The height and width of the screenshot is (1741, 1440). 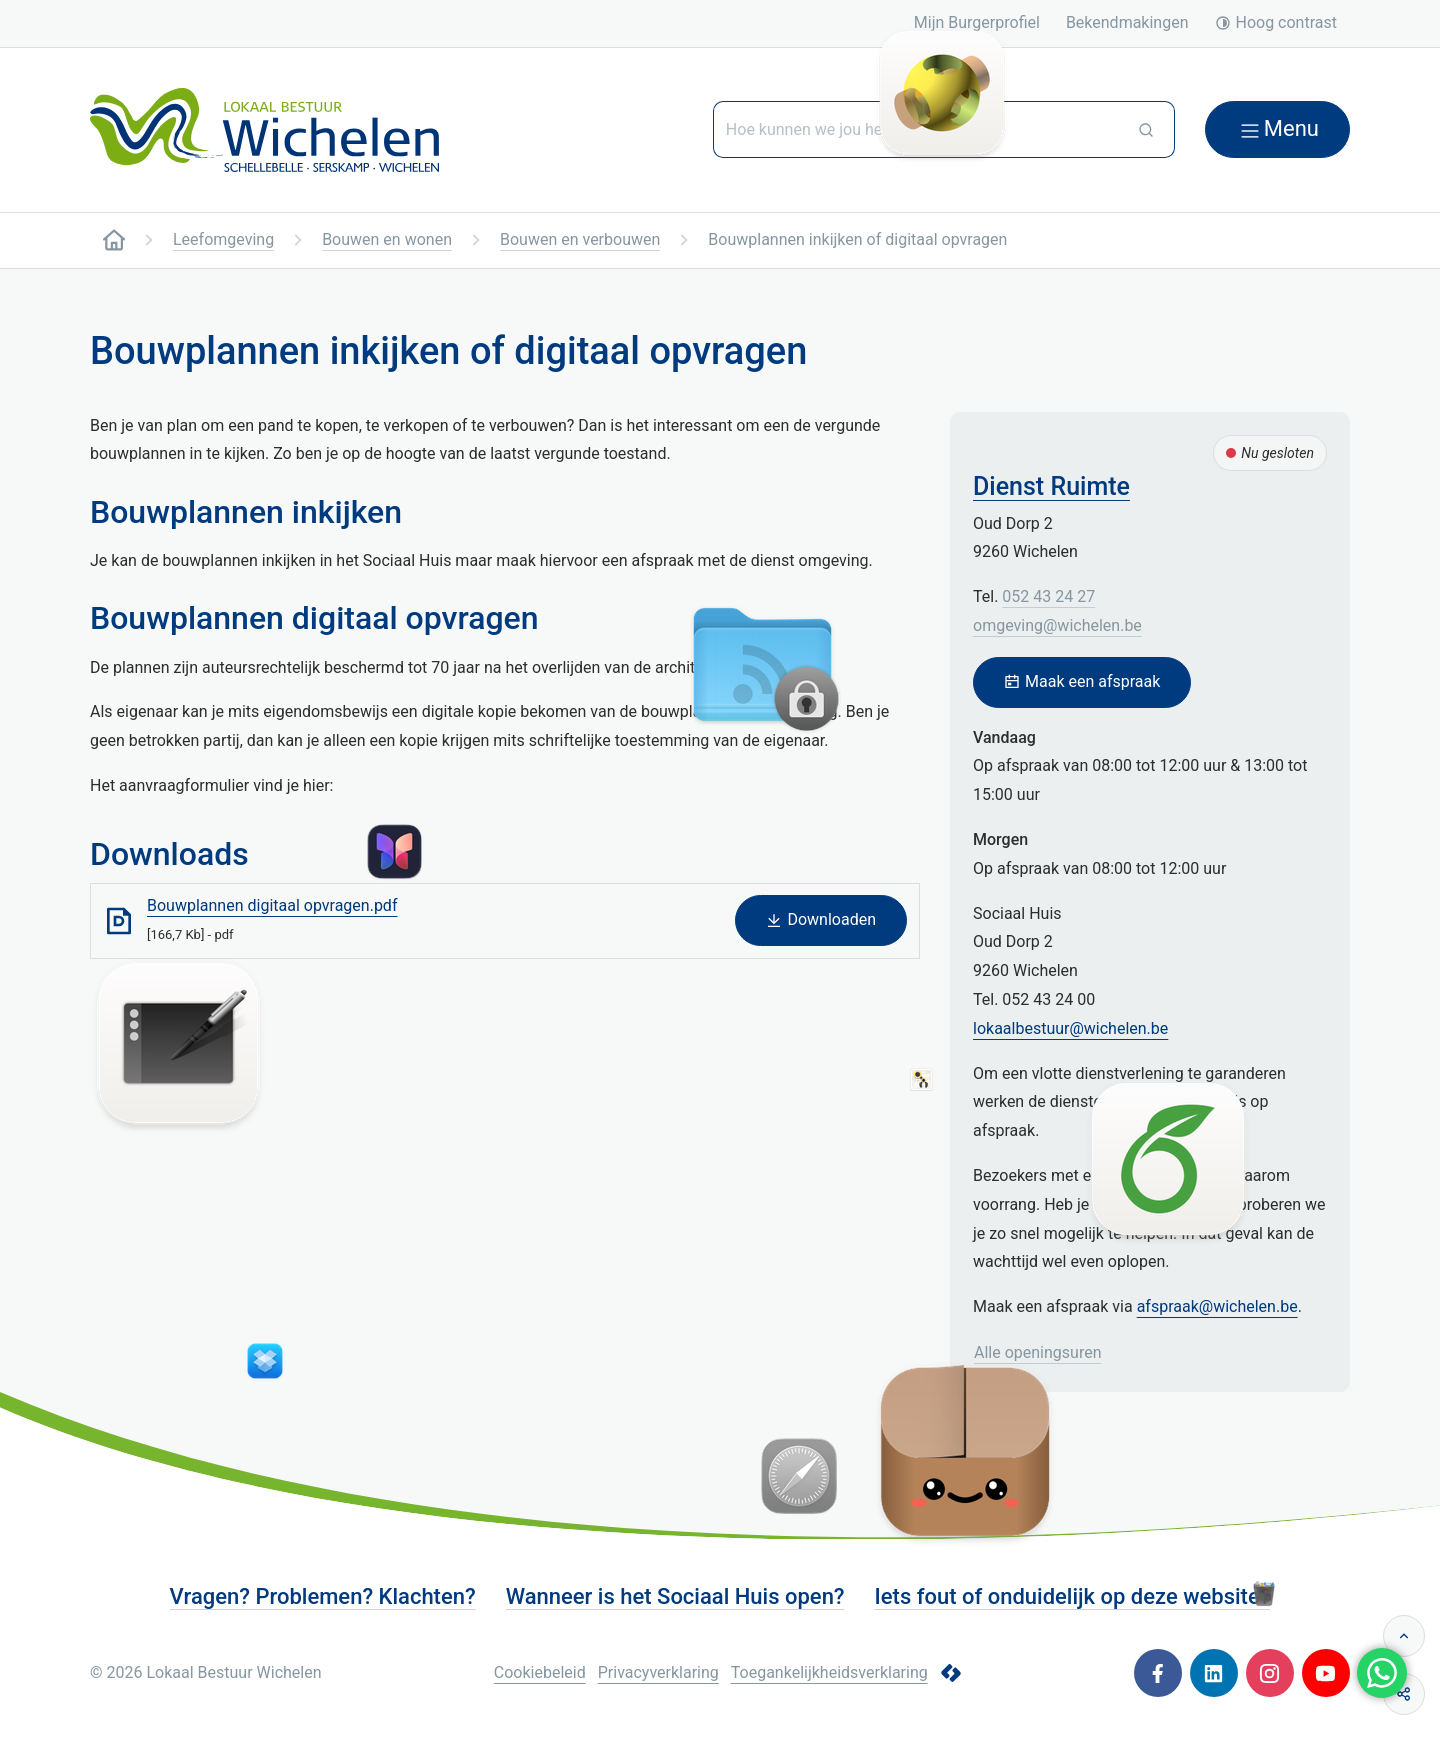 What do you see at coordinates (799, 1476) in the screenshot?
I see `open Safari web browser` at bounding box center [799, 1476].